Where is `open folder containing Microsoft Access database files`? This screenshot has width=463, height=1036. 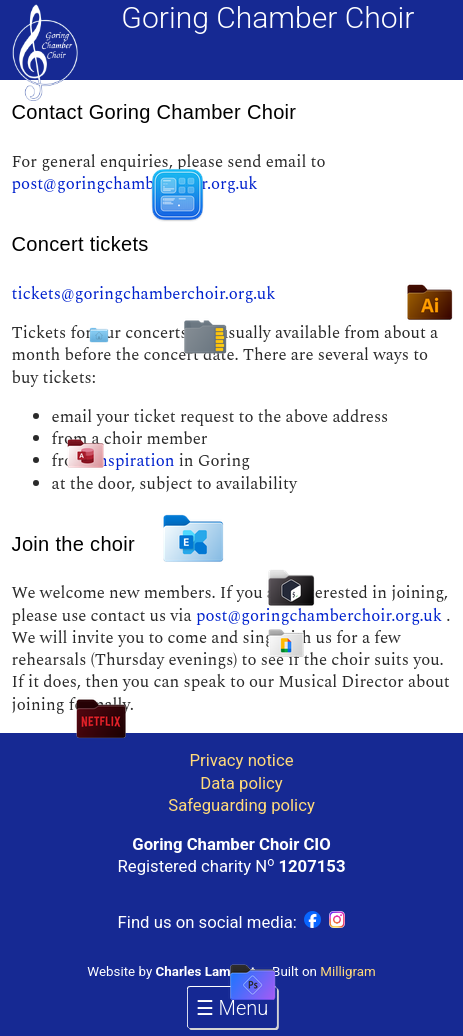
open folder containing Microsoft Access database files is located at coordinates (85, 454).